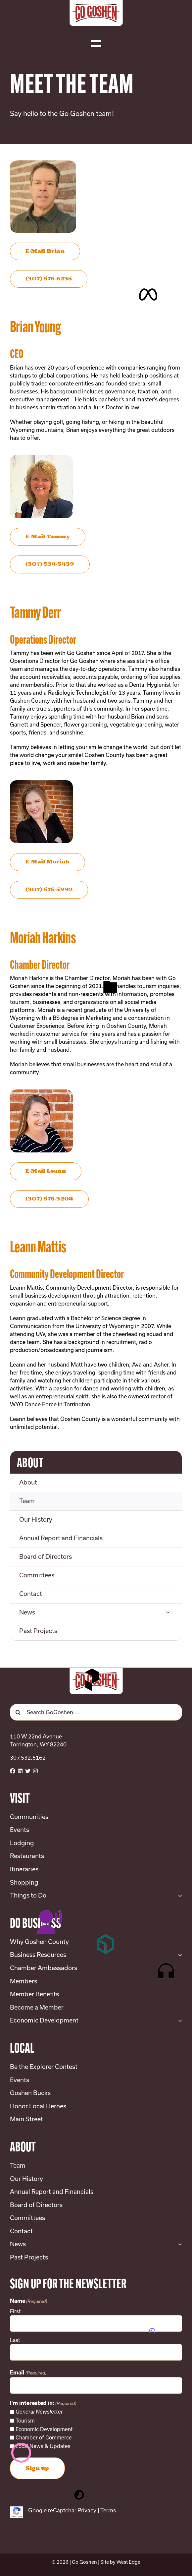 The image size is (192, 2576). What do you see at coordinates (105, 1944) in the screenshot?
I see `open box app or package tracking` at bounding box center [105, 1944].